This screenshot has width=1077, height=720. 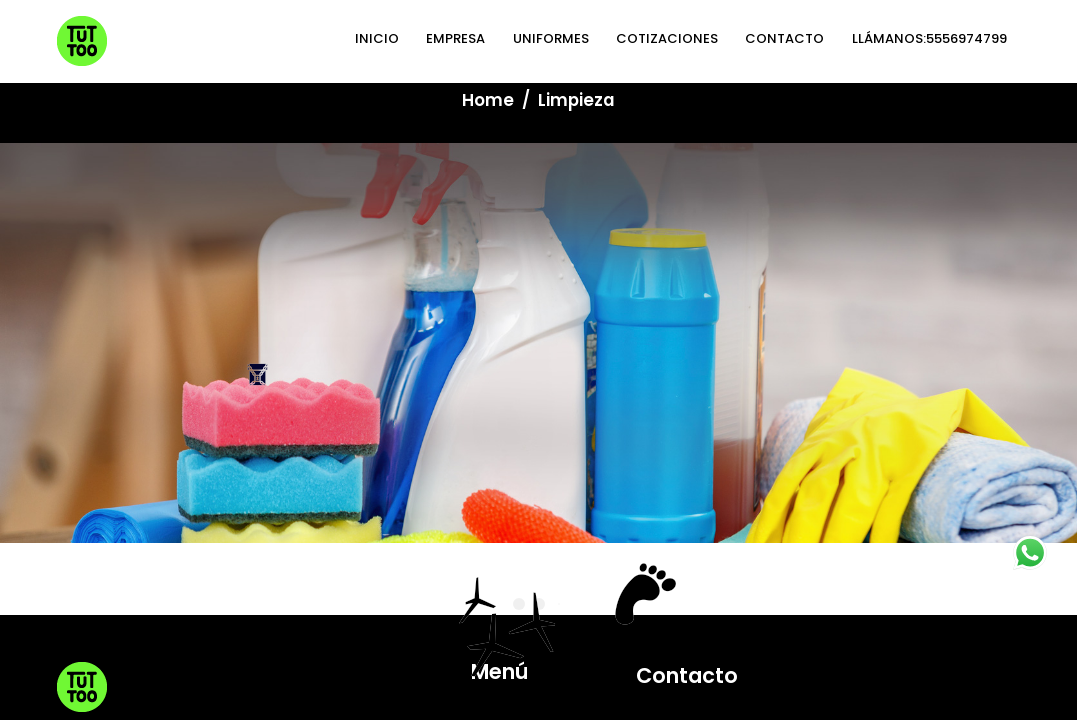 What do you see at coordinates (645, 594) in the screenshot?
I see `track steps or walking activity` at bounding box center [645, 594].